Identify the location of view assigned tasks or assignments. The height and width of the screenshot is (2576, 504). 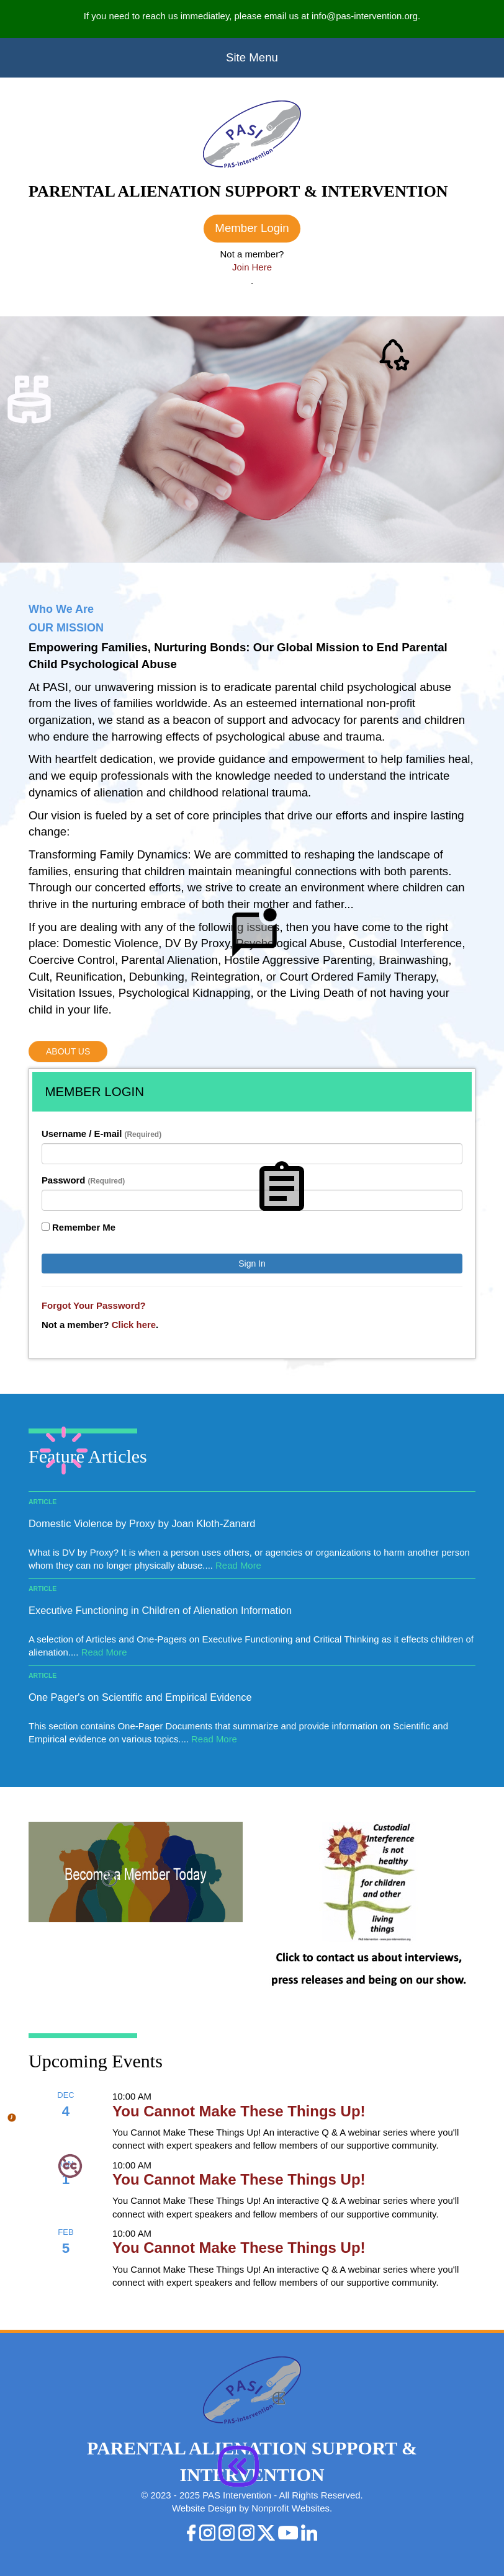
(282, 1188).